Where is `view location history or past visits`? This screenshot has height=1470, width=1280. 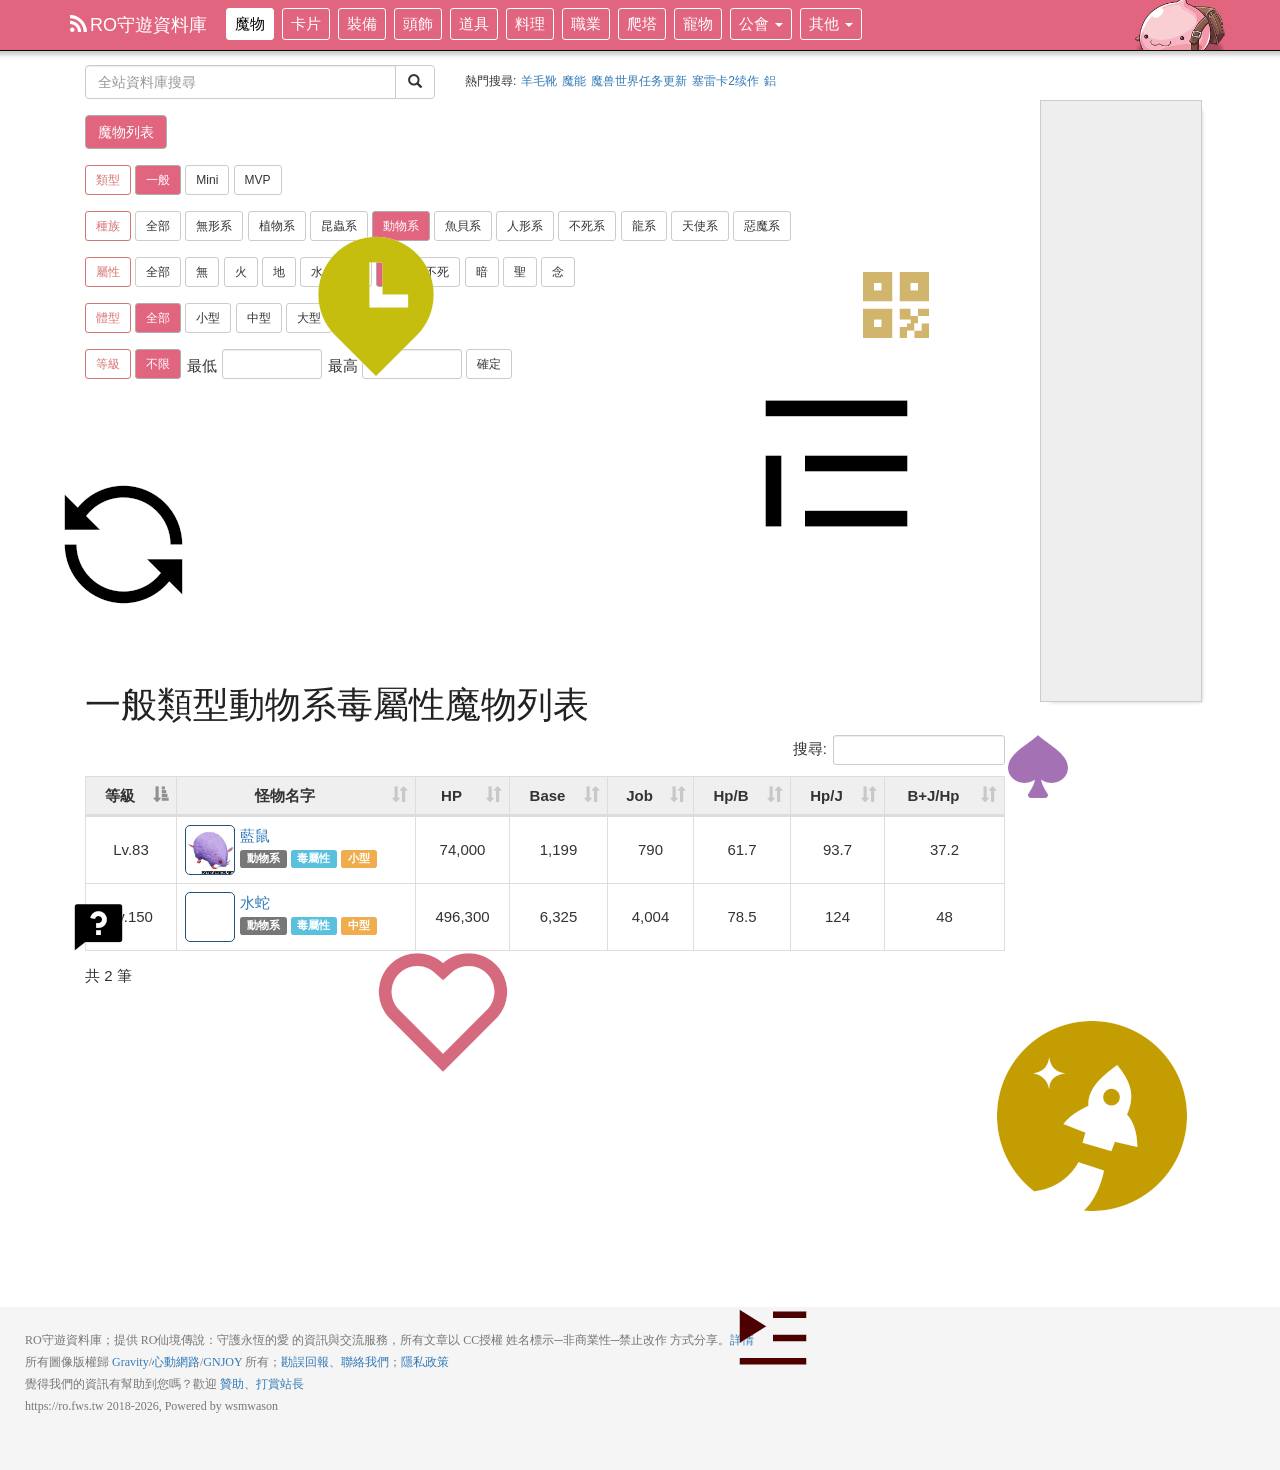
view location history or past visits is located at coordinates (376, 301).